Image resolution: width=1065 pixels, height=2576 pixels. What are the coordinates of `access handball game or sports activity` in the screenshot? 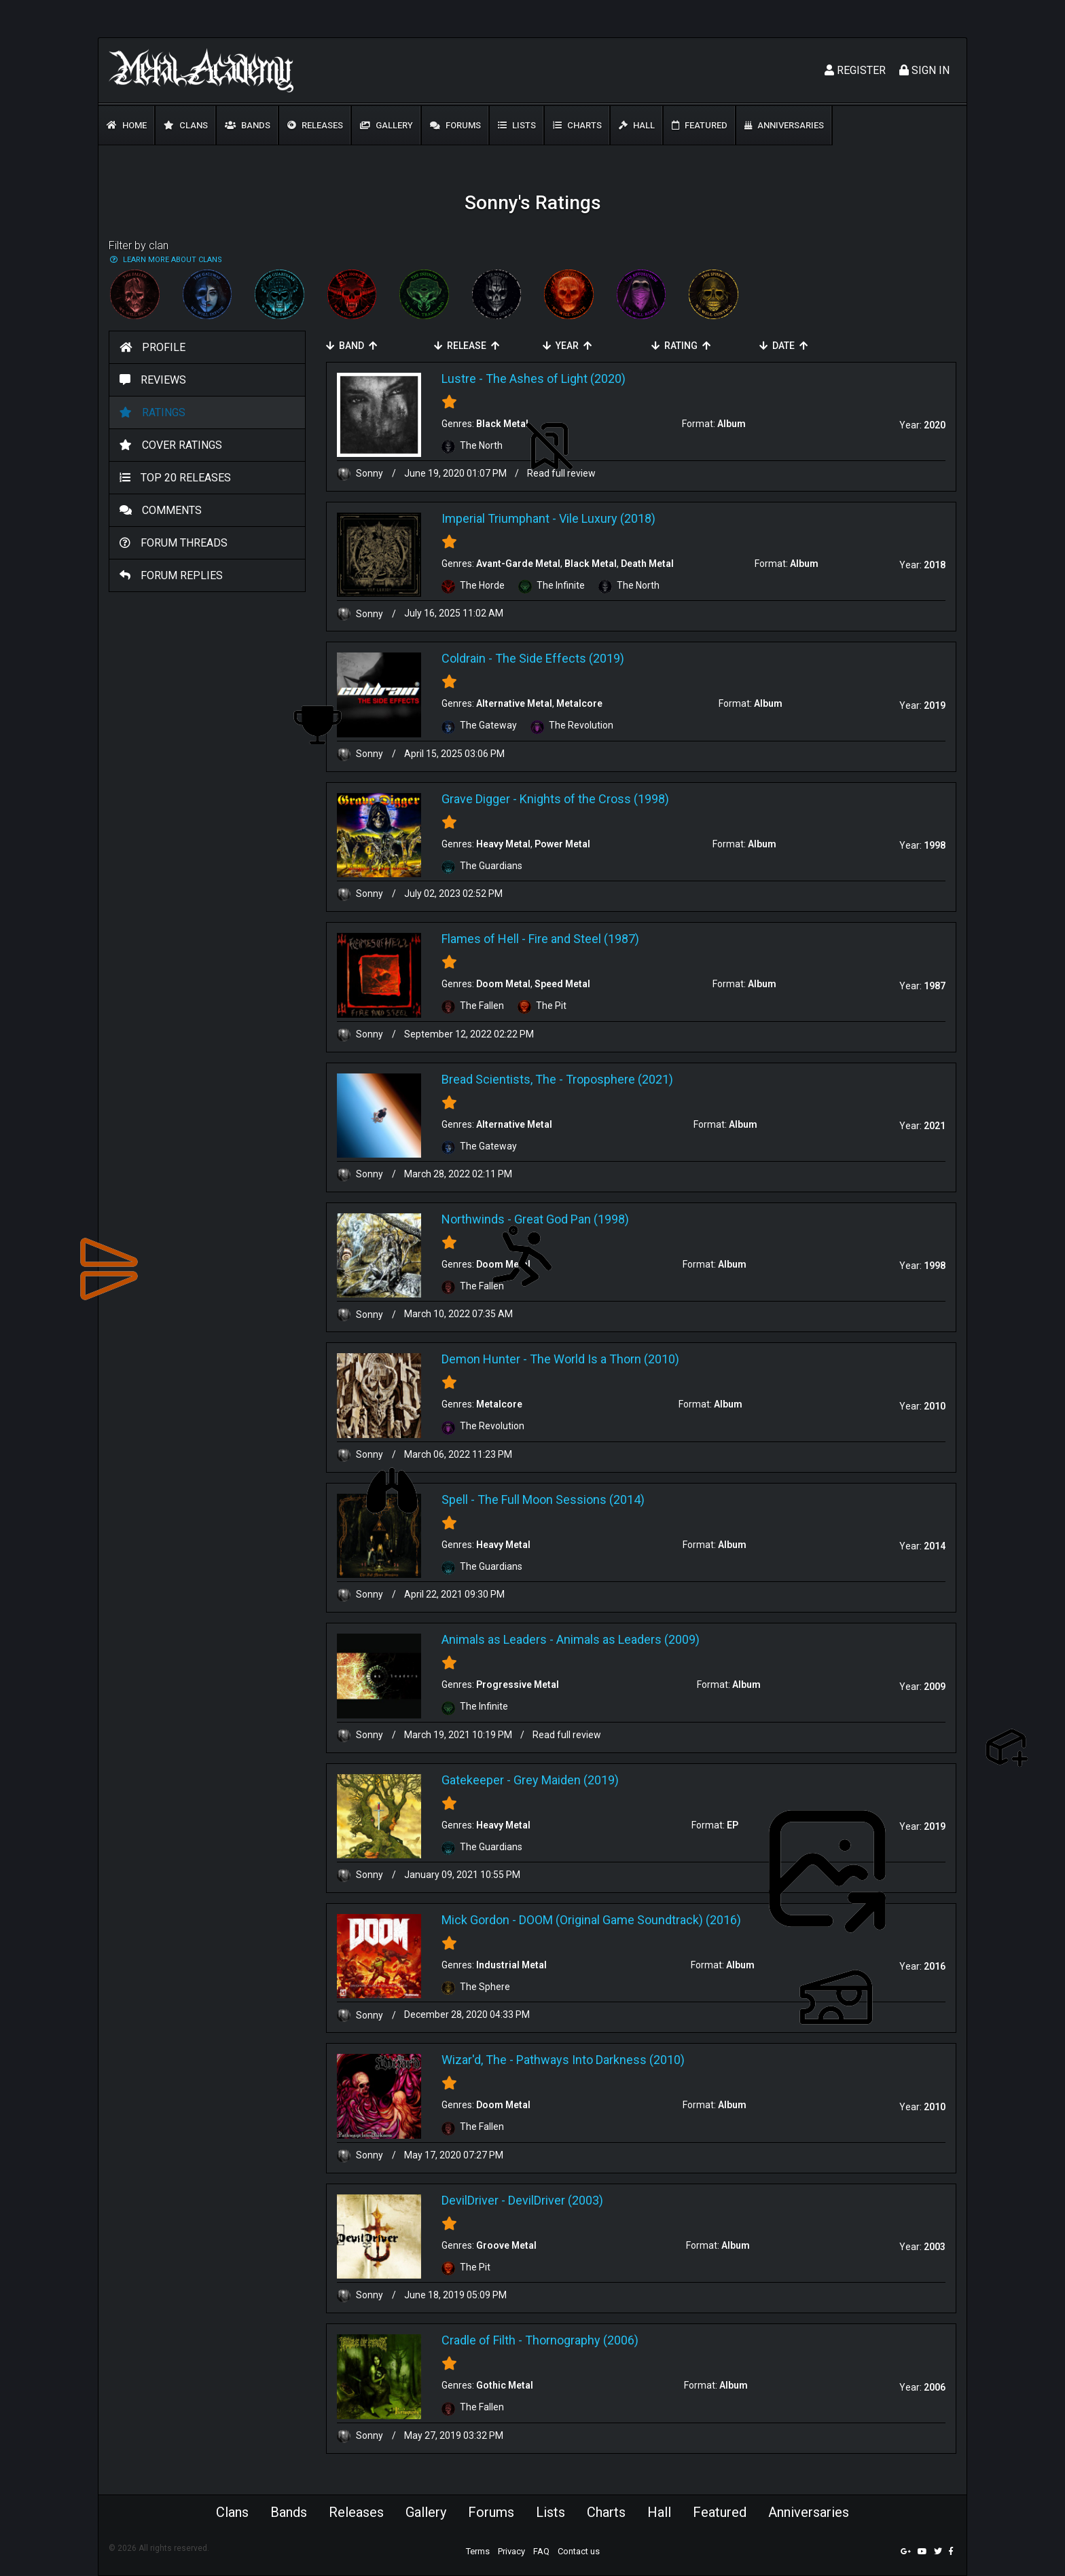 It's located at (521, 1254).